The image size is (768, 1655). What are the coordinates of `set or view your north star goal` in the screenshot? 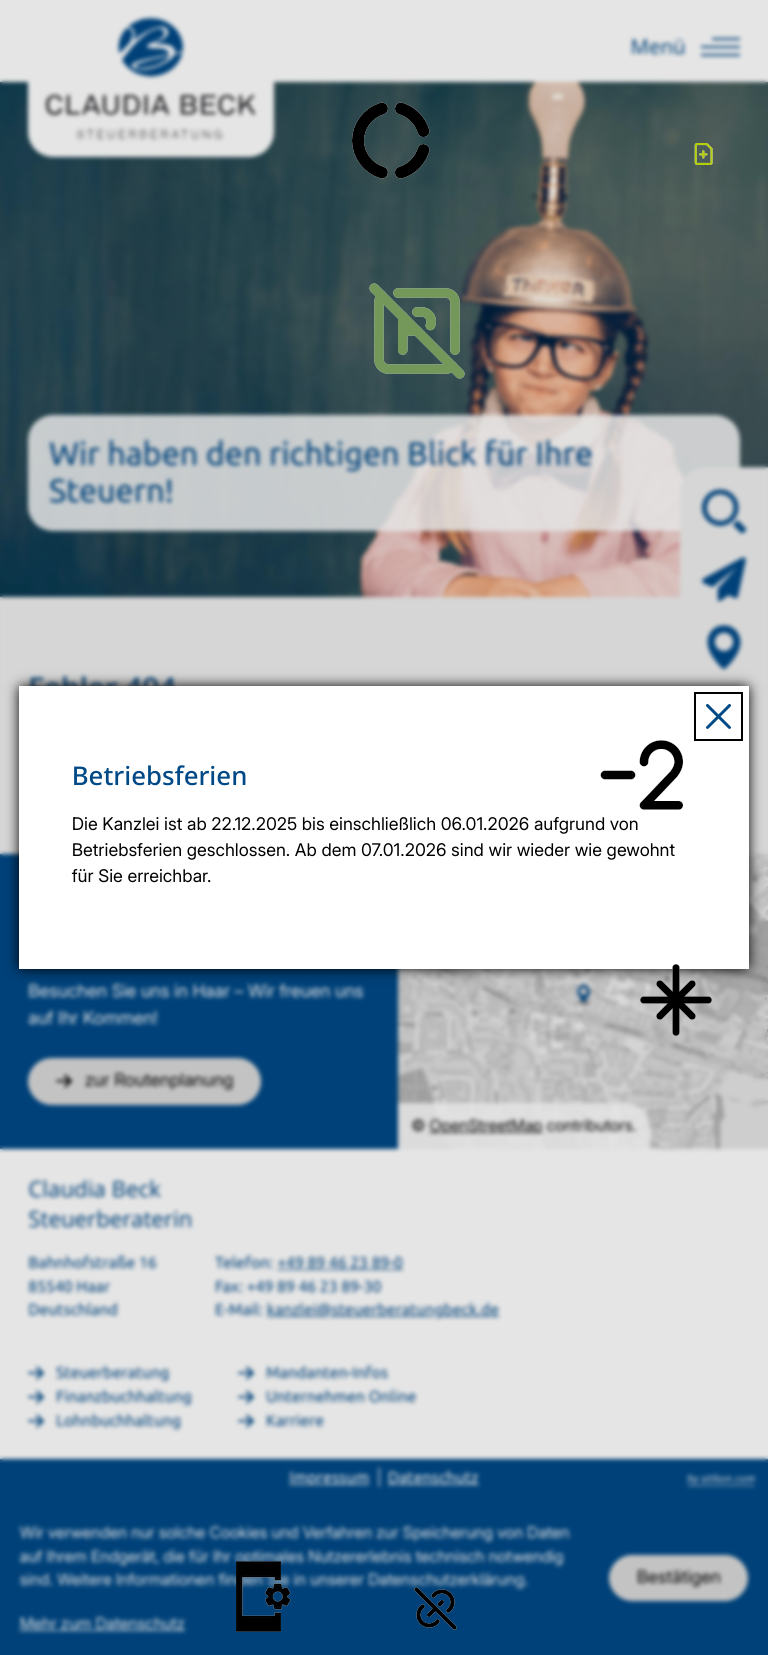 It's located at (676, 1000).